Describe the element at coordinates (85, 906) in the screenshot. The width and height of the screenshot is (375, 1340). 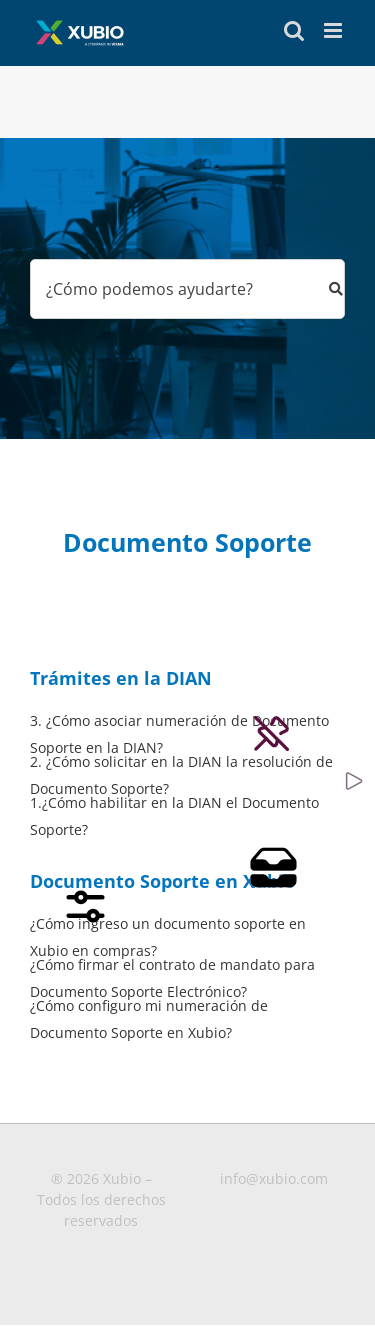
I see `adjust settings or preferences` at that location.